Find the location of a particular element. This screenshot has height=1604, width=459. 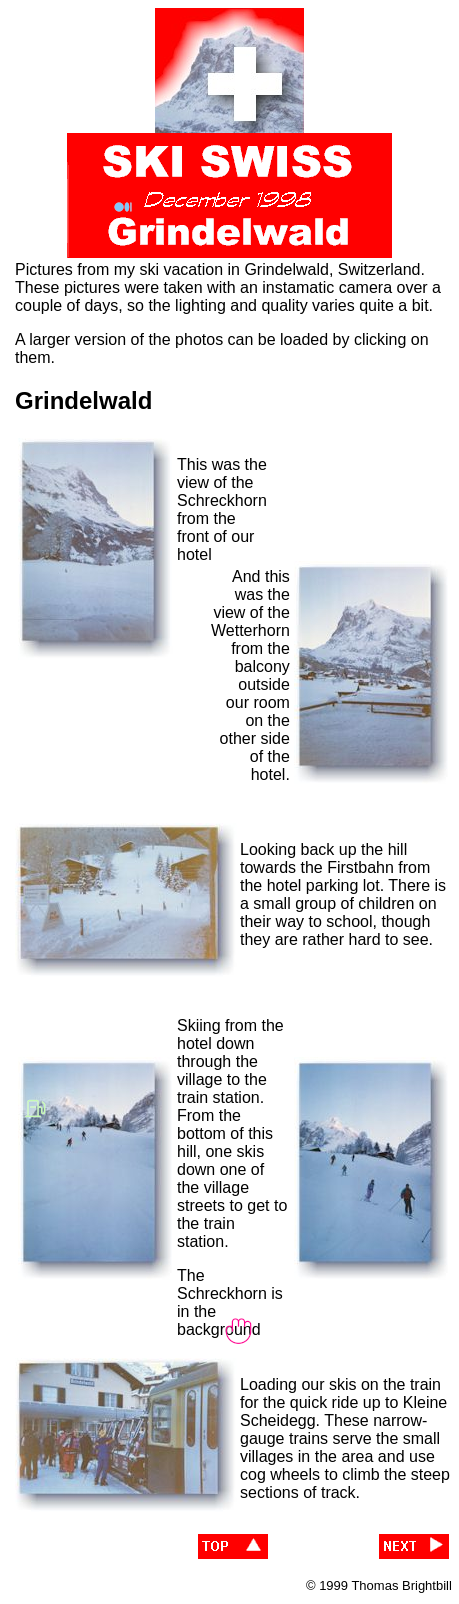

drag to reposition an element is located at coordinates (238, 1327).